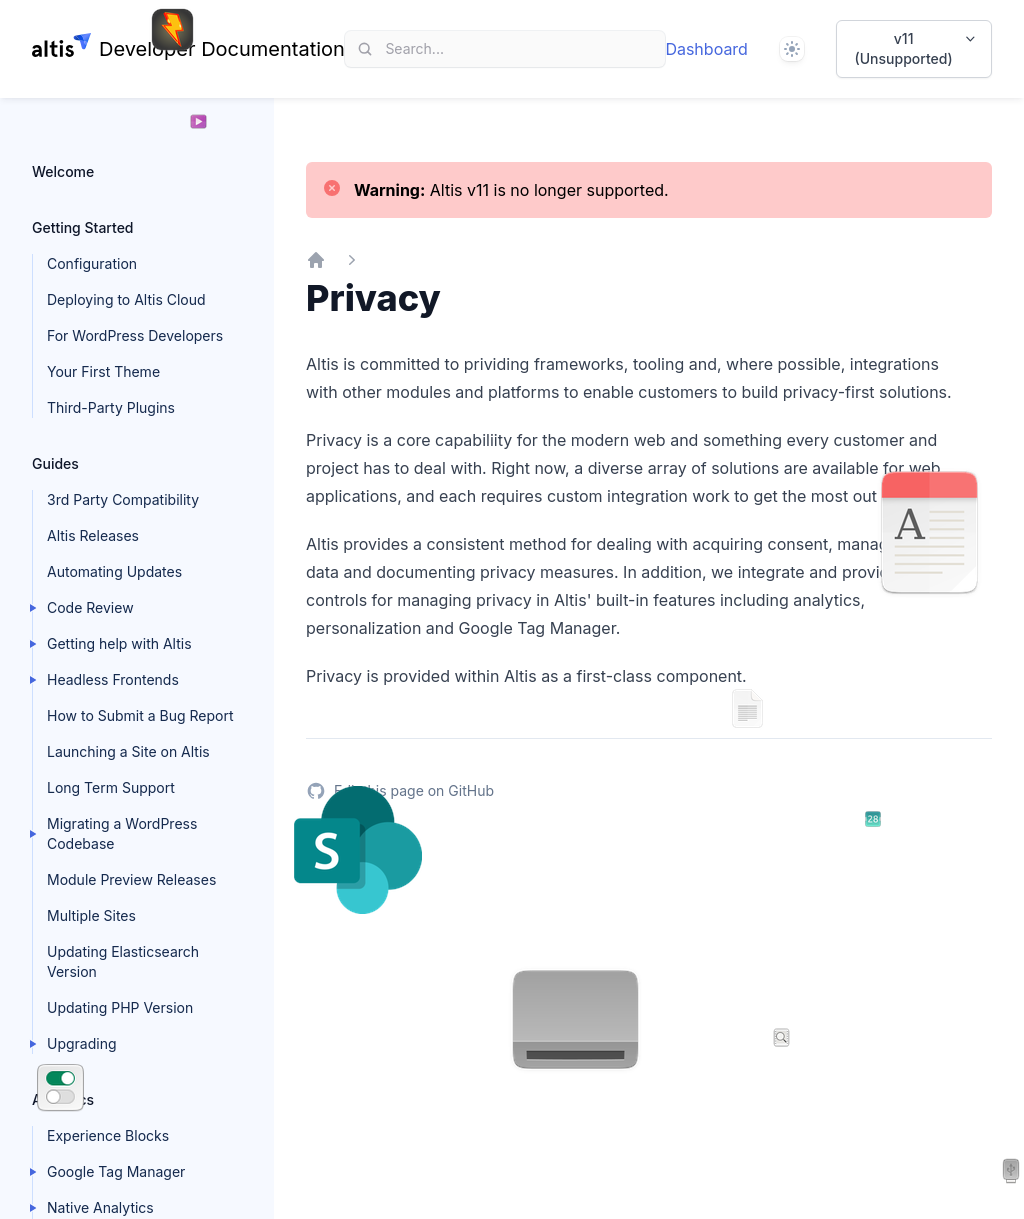 The height and width of the screenshot is (1219, 1024). What do you see at coordinates (60, 1087) in the screenshot?
I see `open gnome tweaks application` at bounding box center [60, 1087].